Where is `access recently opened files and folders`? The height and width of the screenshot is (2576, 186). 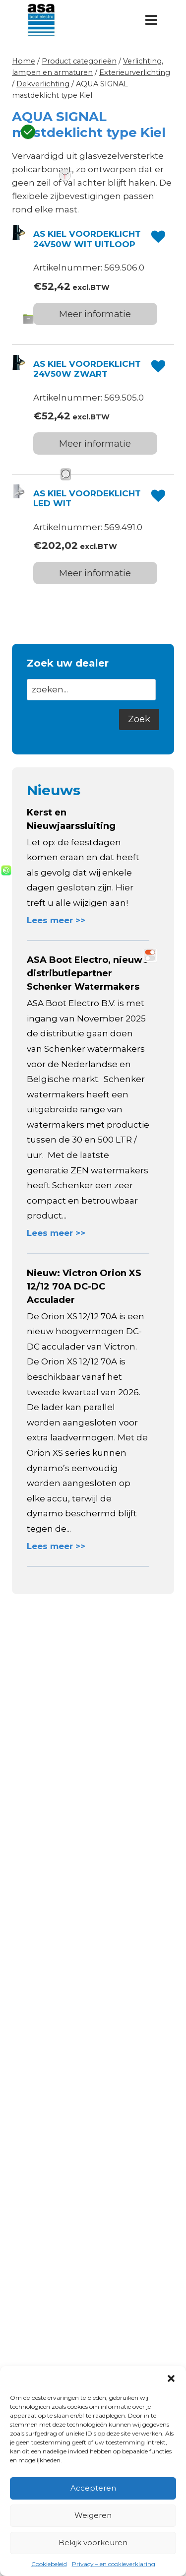 access recently opened files and folders is located at coordinates (65, 175).